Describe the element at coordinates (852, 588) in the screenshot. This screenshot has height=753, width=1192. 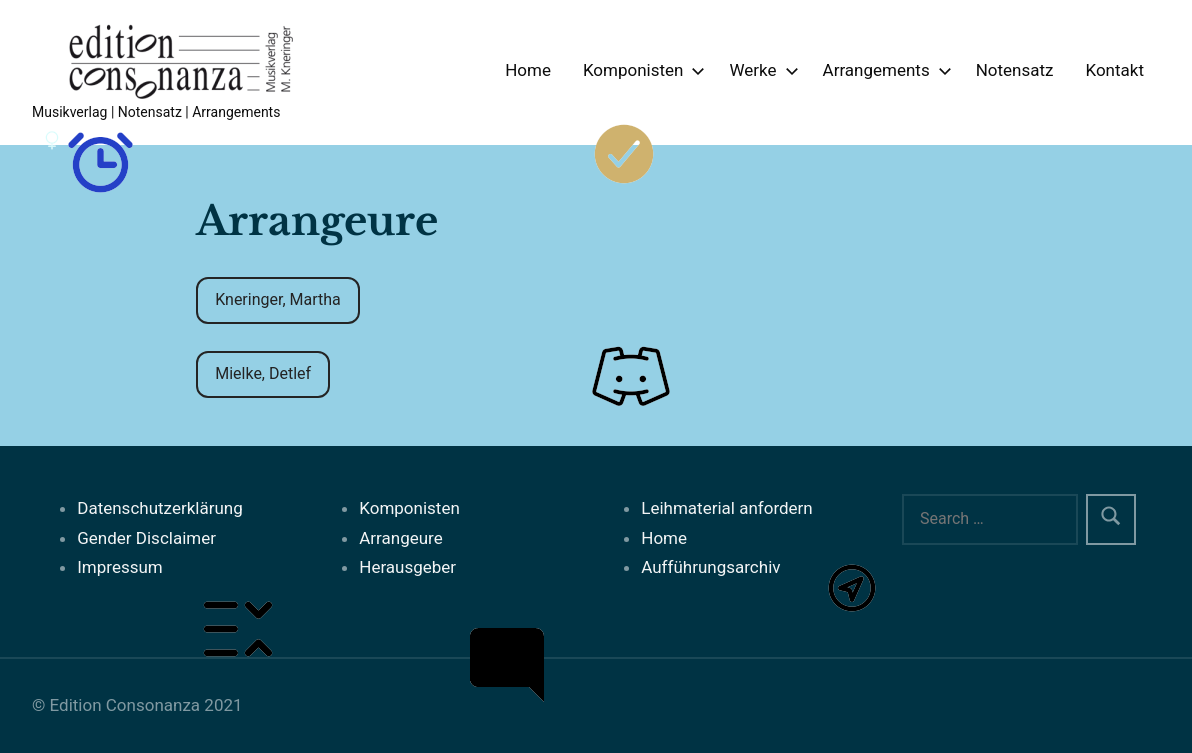
I see `access current location services` at that location.